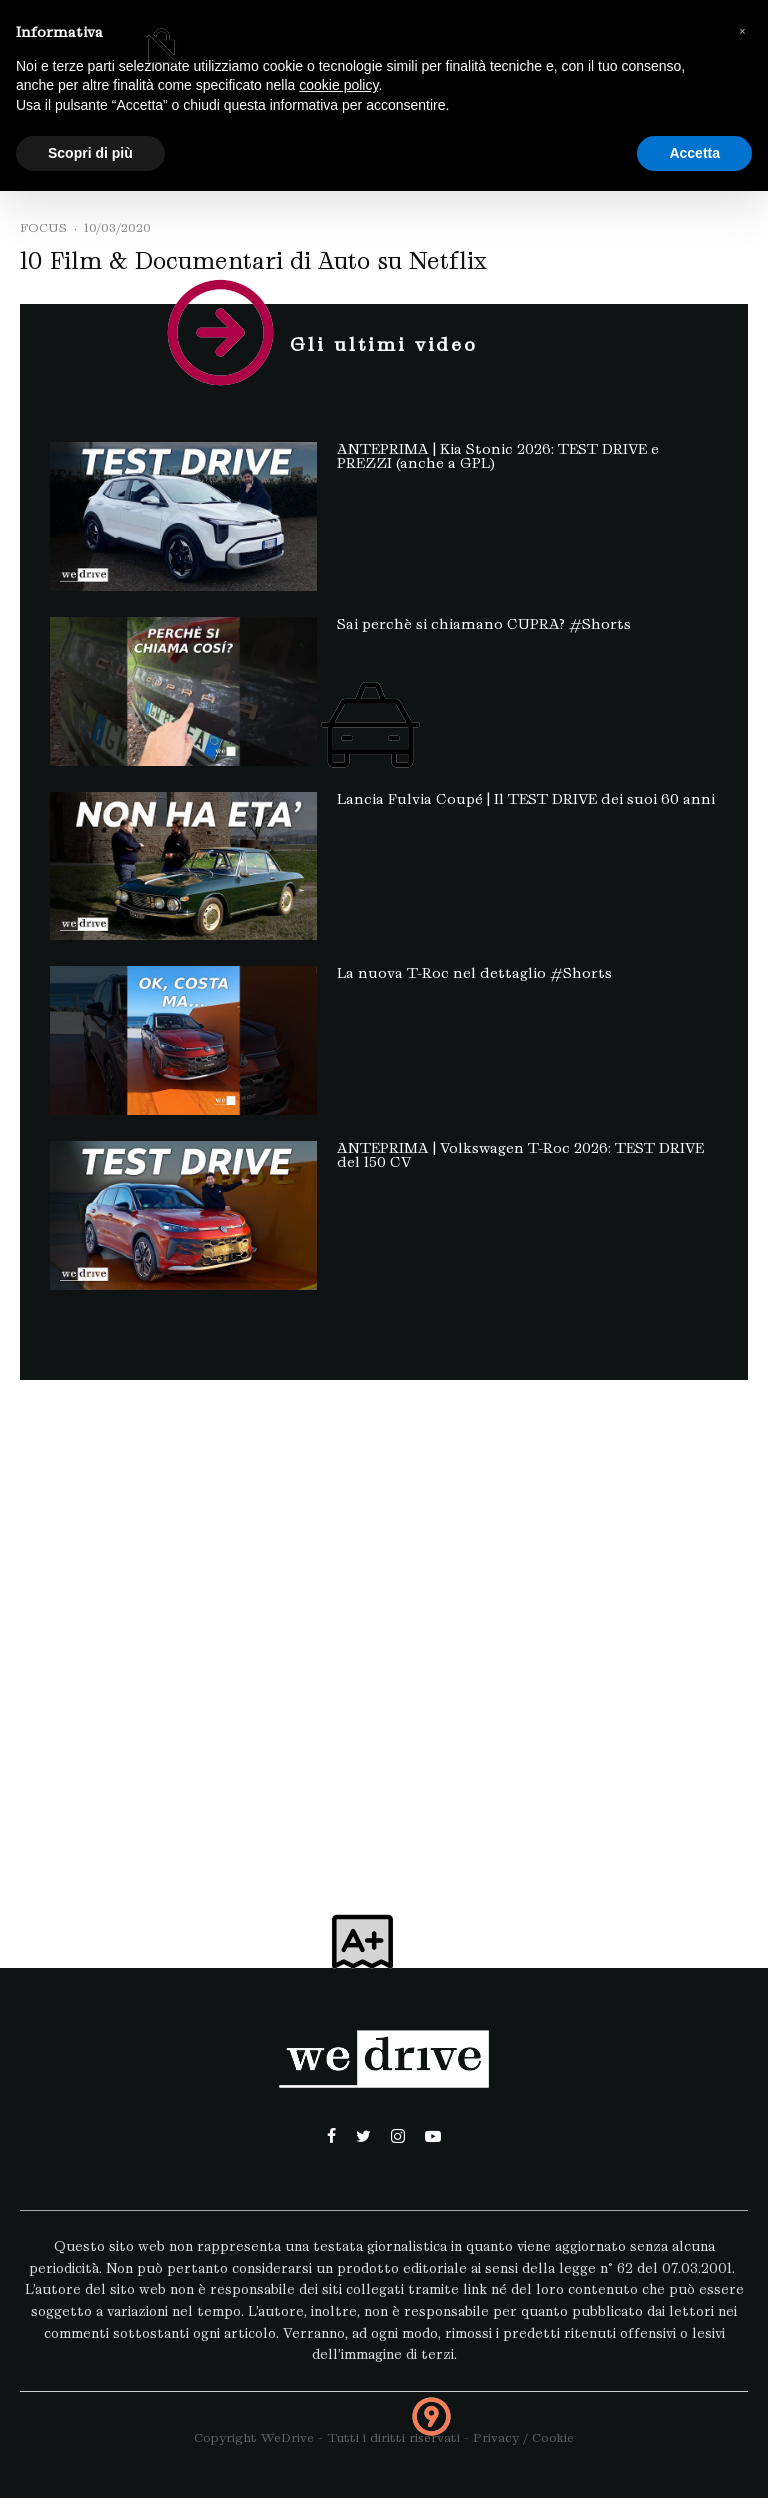  Describe the element at coordinates (370, 731) in the screenshot. I see `request a taxi or cab ride` at that location.